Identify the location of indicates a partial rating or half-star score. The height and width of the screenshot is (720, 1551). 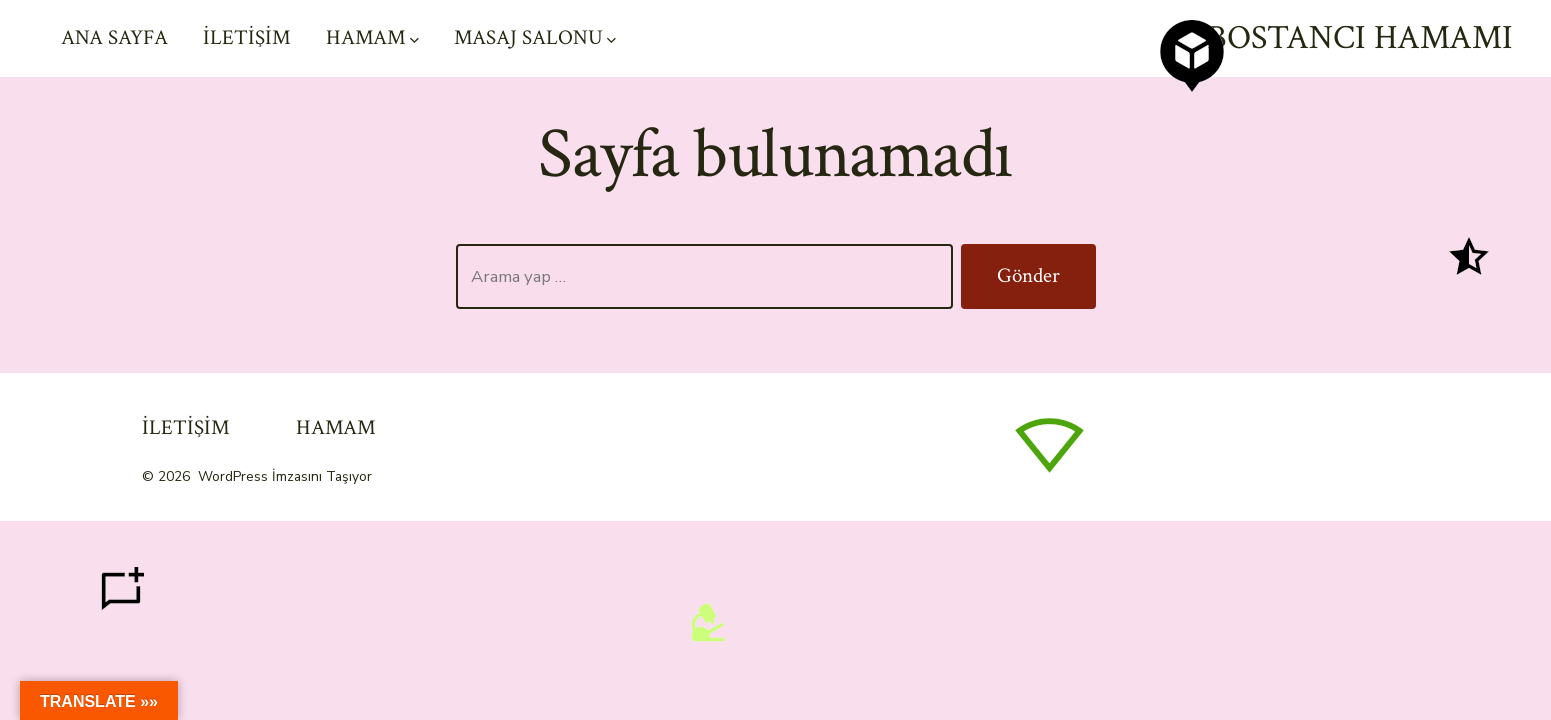
(1469, 257).